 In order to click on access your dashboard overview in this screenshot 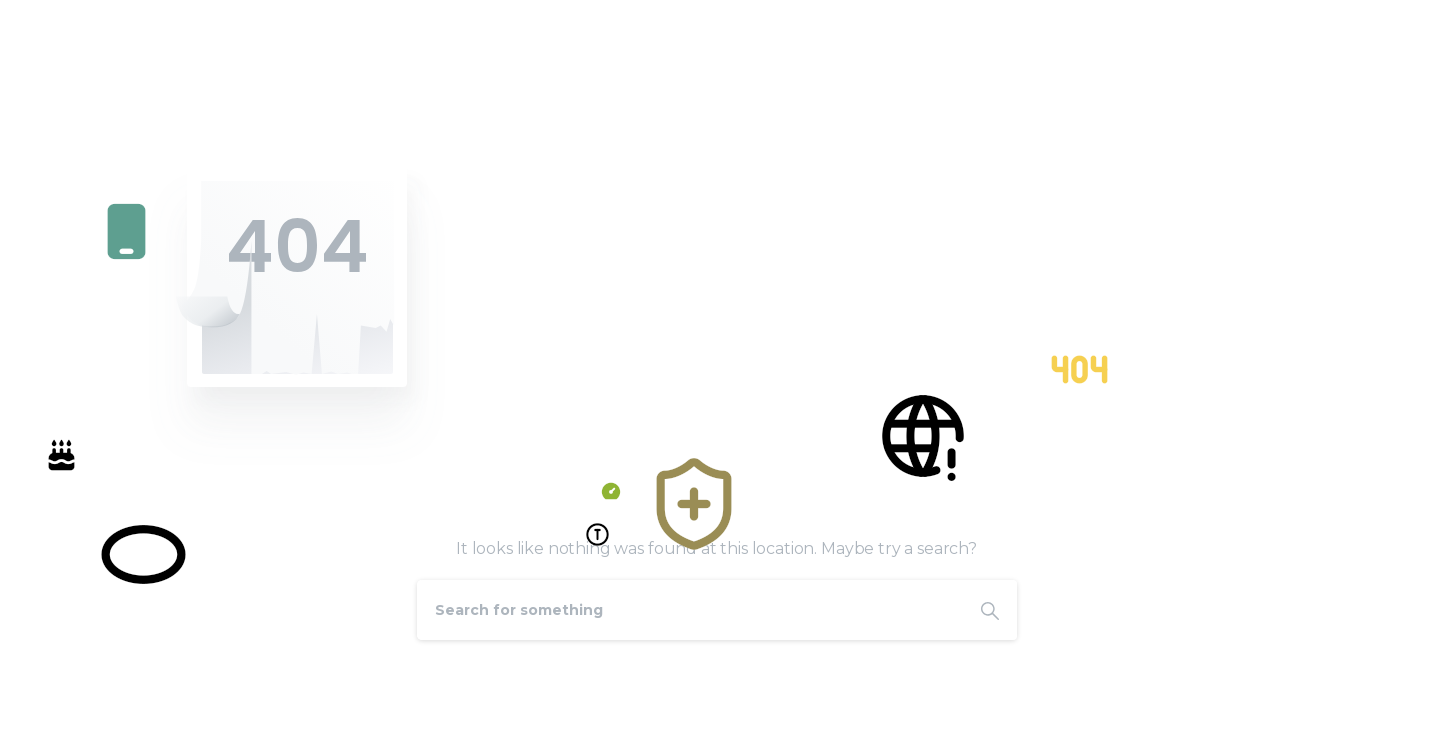, I will do `click(611, 491)`.